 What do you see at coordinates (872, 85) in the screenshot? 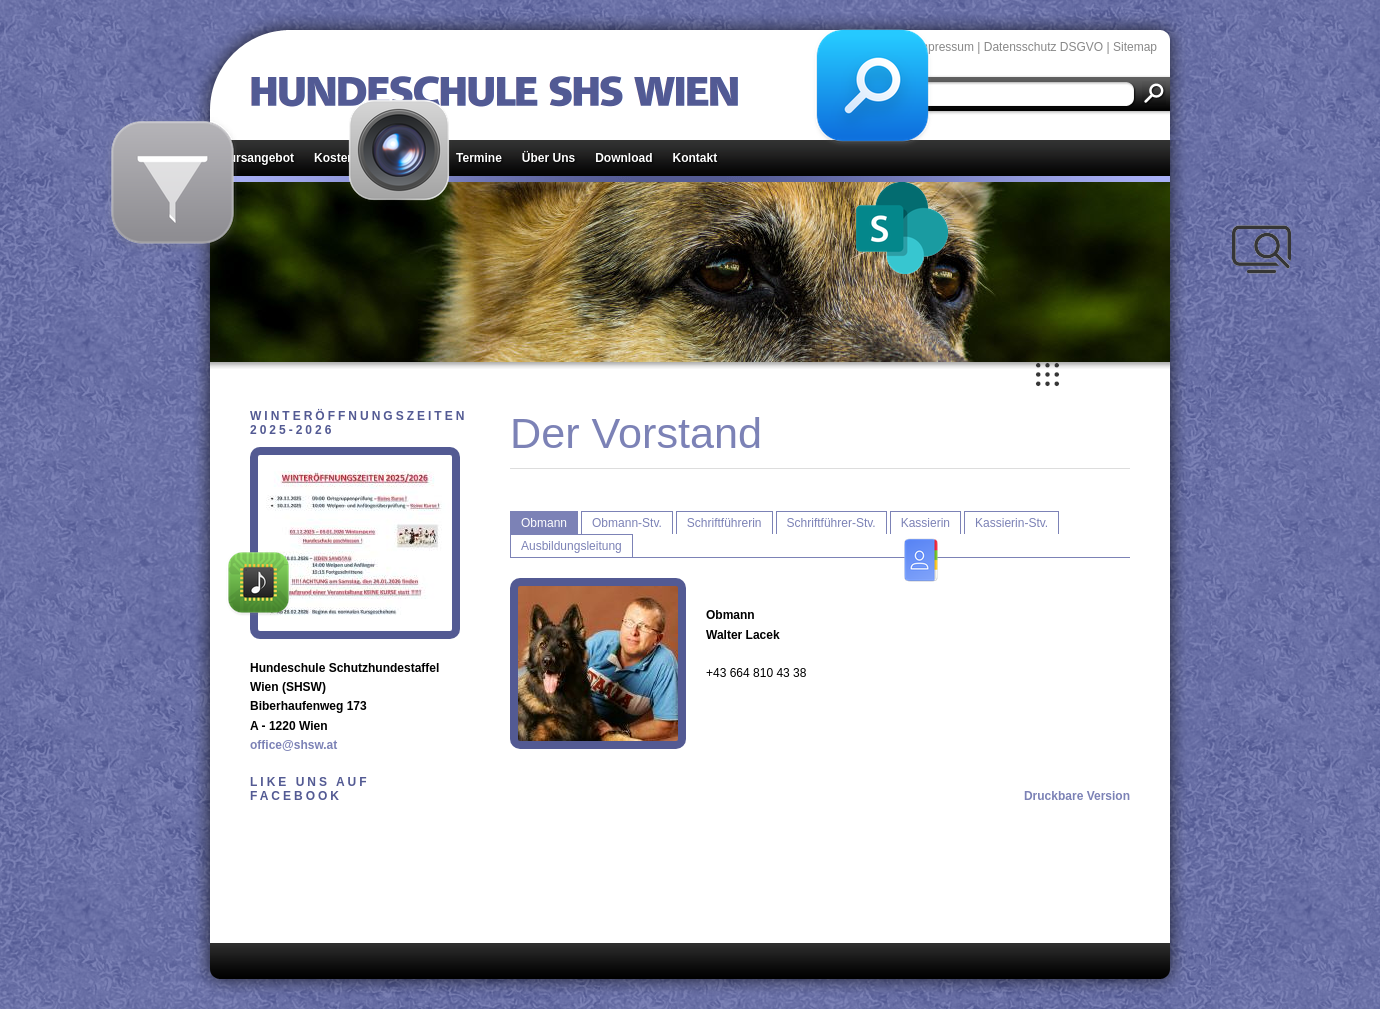
I see `open search settings or preferences` at bounding box center [872, 85].